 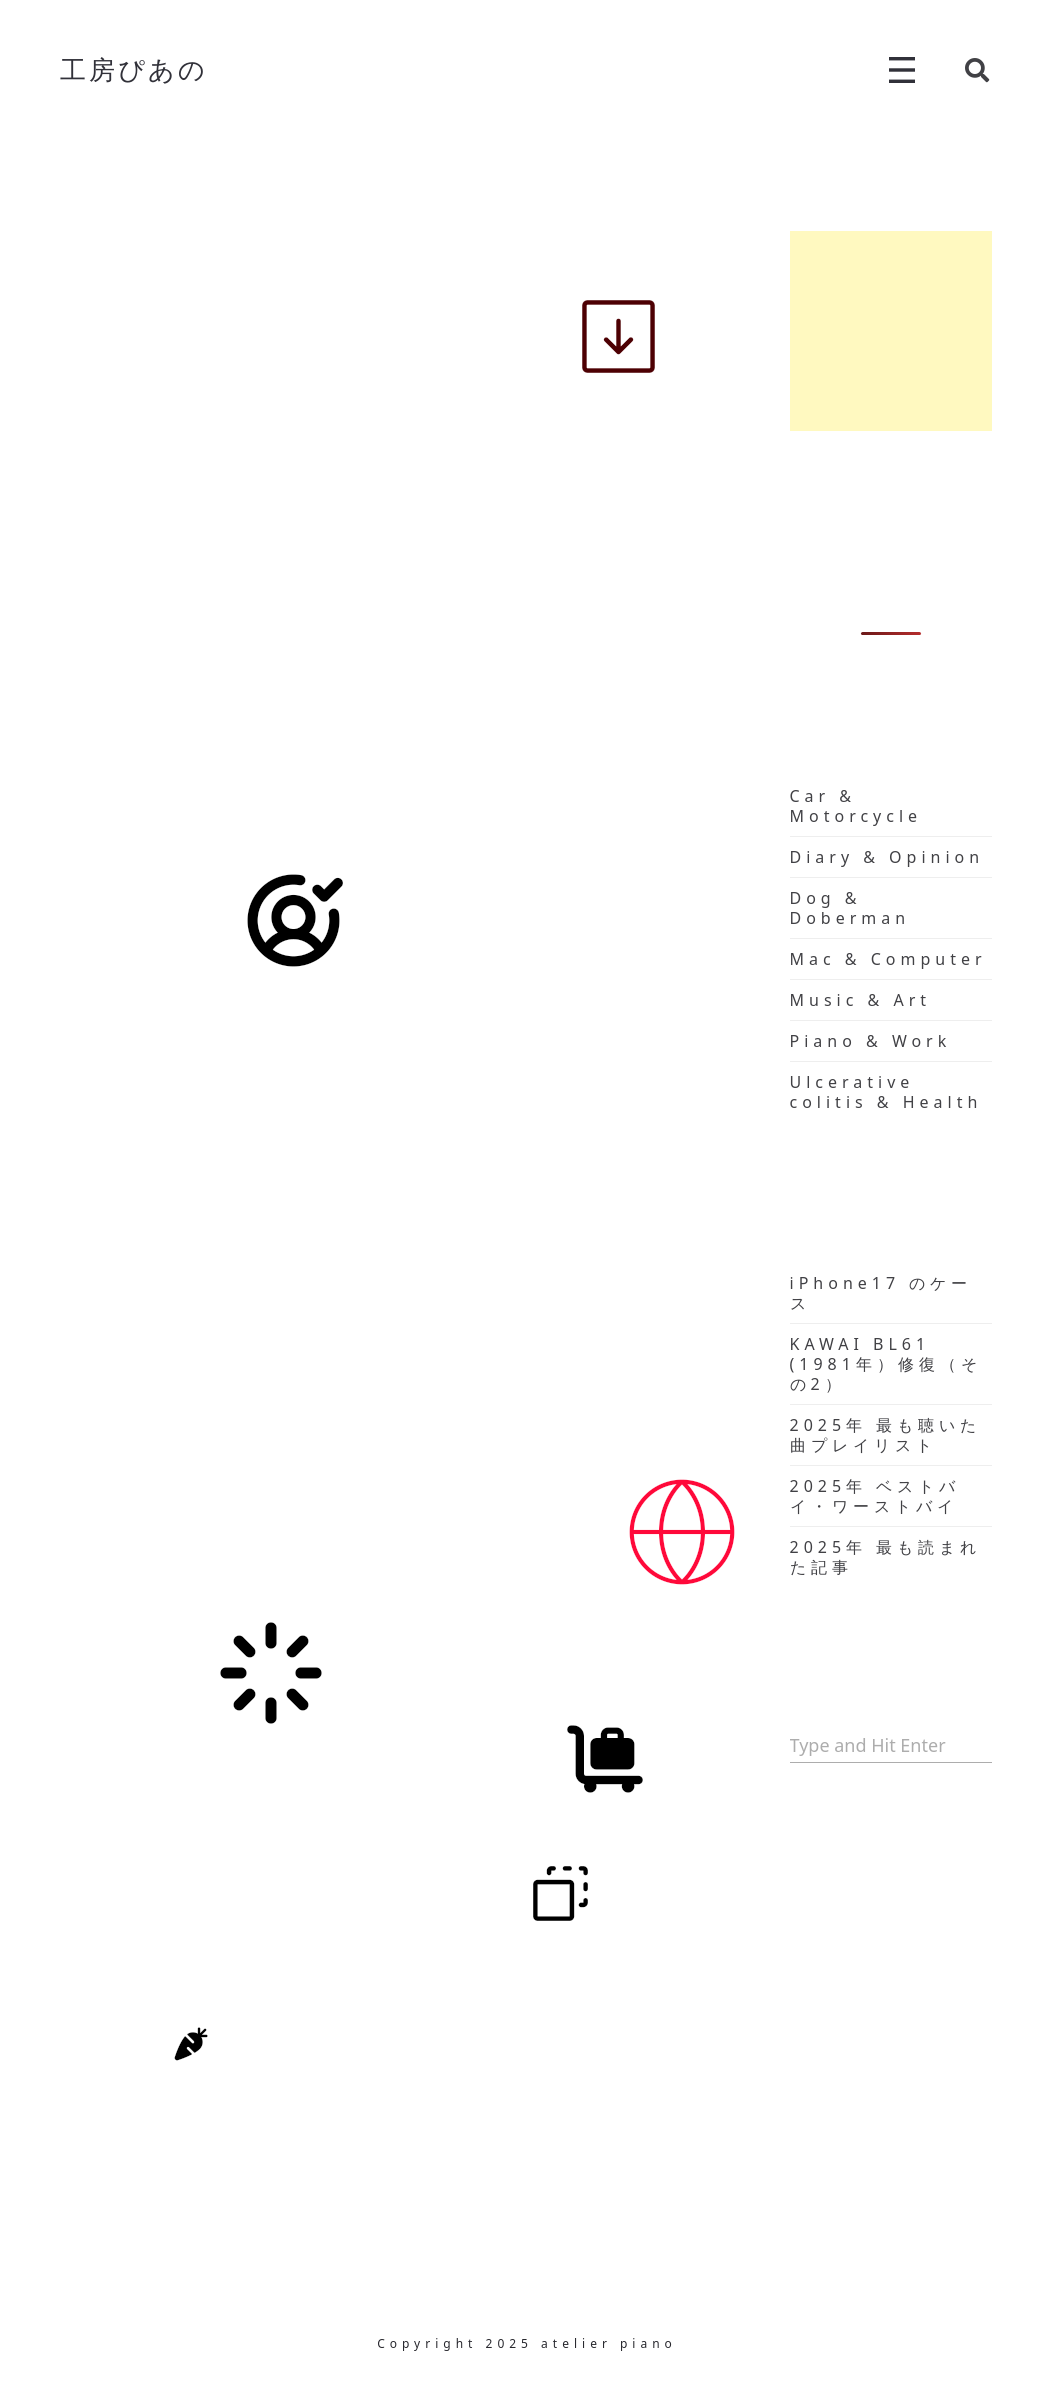 I want to click on send selected element to background layer, so click(x=560, y=1893).